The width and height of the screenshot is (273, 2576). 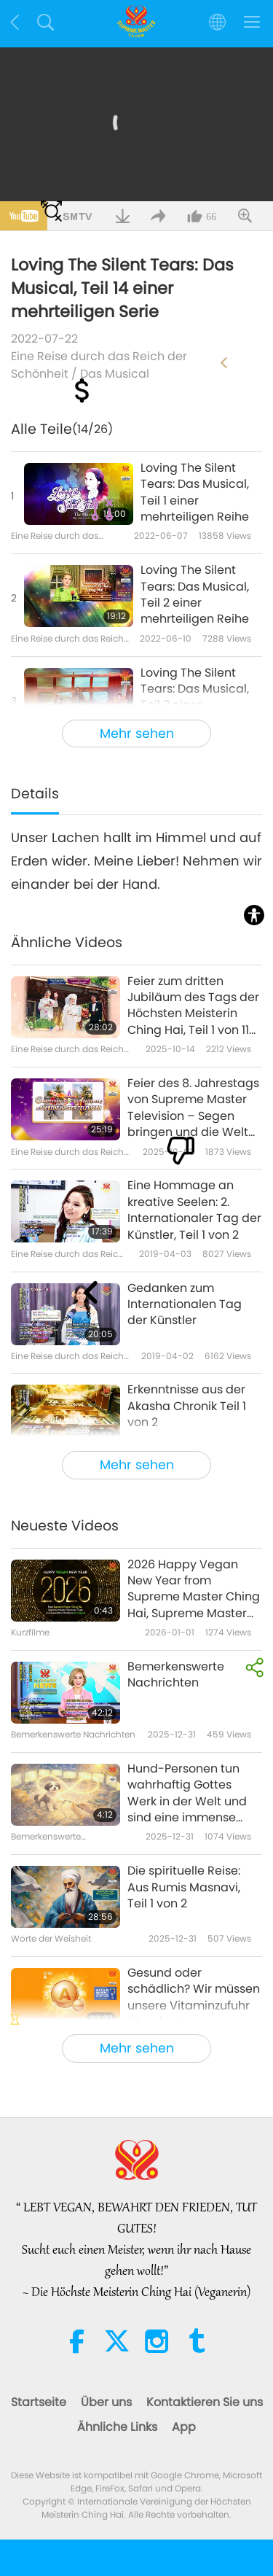 What do you see at coordinates (82, 390) in the screenshot?
I see `view or manage payment options` at bounding box center [82, 390].